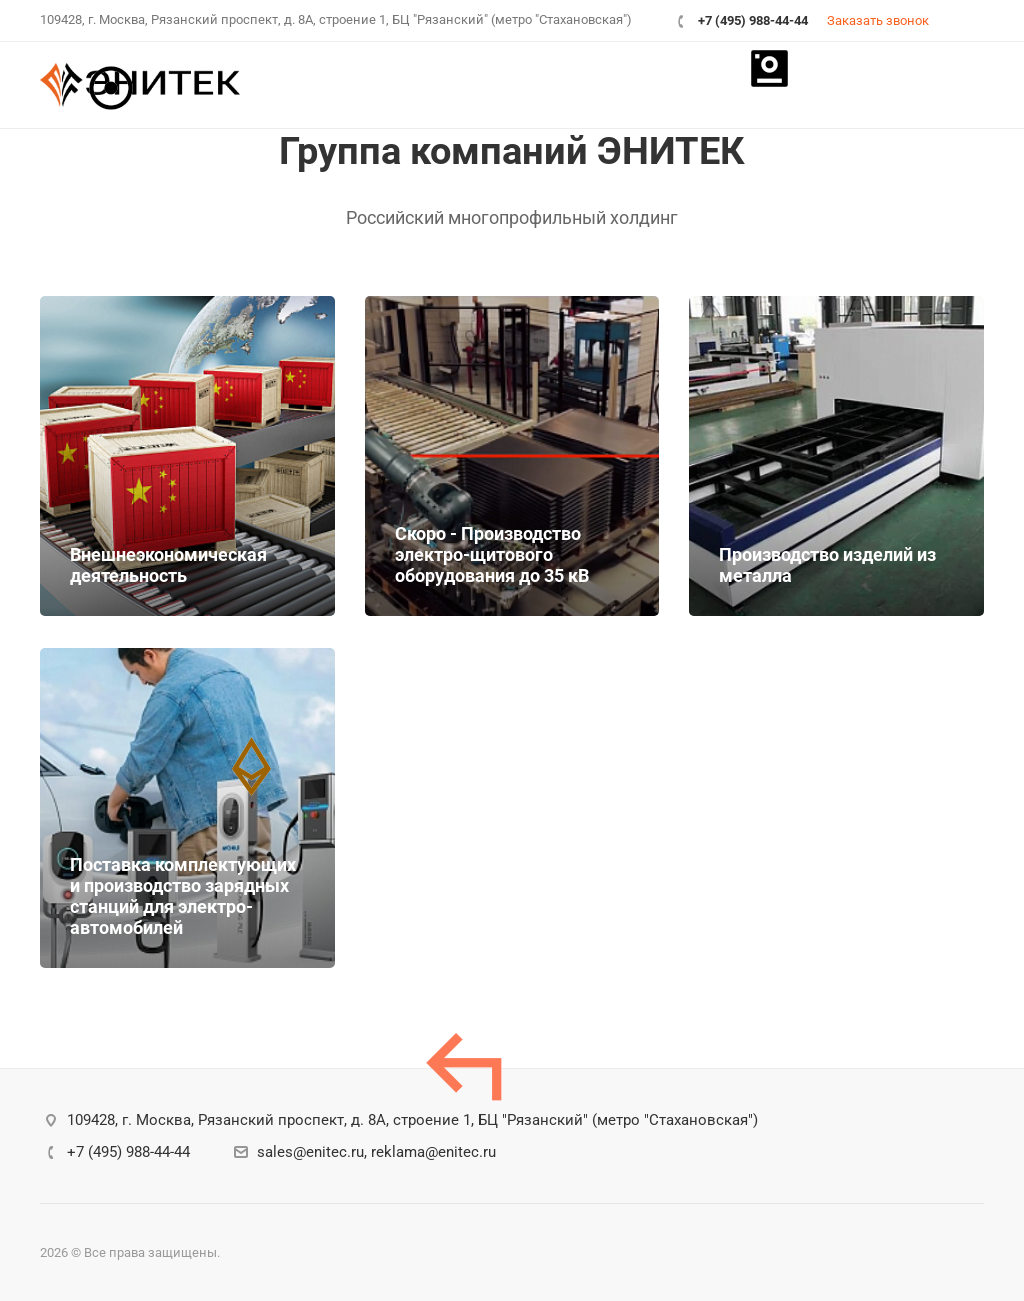  What do you see at coordinates (468, 1067) in the screenshot?
I see `reply to a message` at bounding box center [468, 1067].